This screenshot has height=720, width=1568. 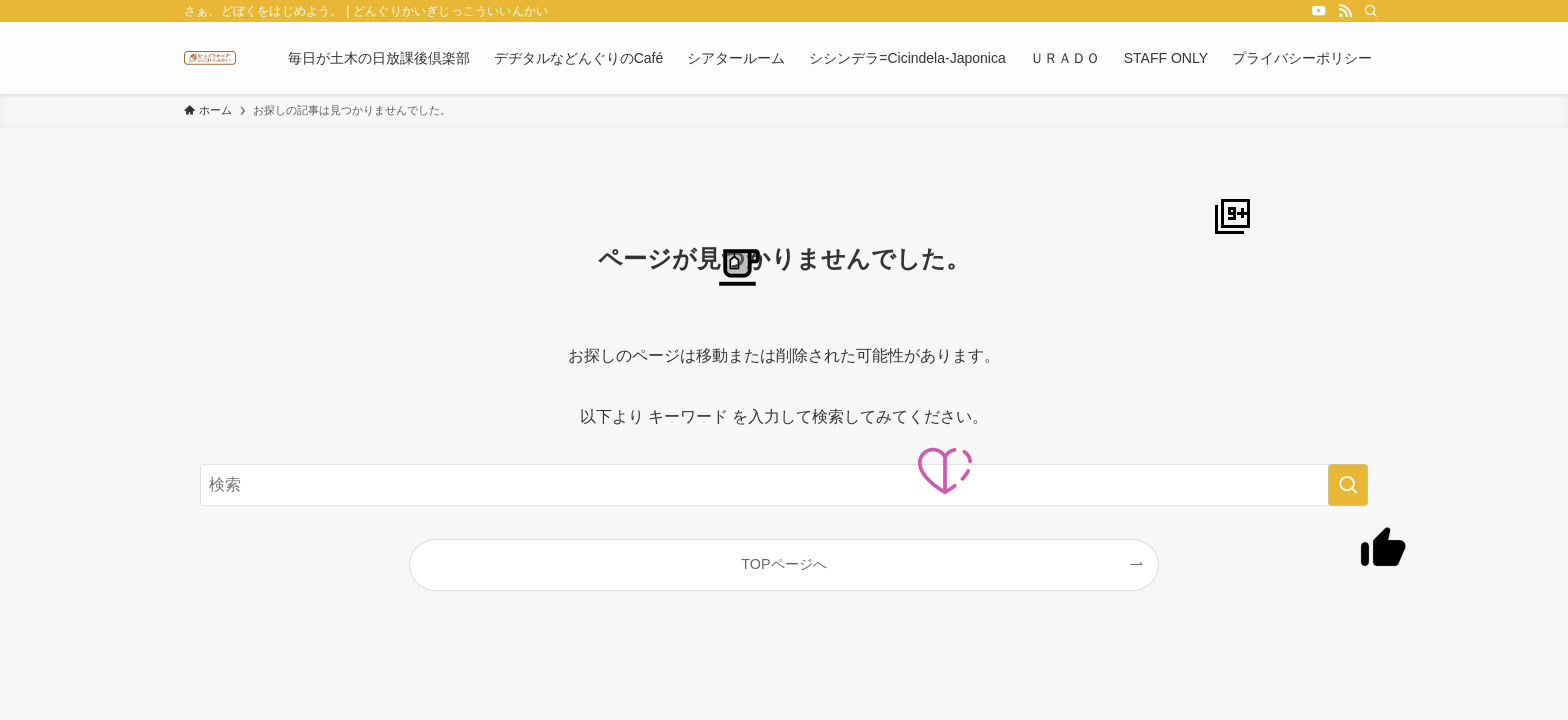 What do you see at coordinates (1232, 216) in the screenshot?
I see `indicates 9 or more items in a stack or collection` at bounding box center [1232, 216].